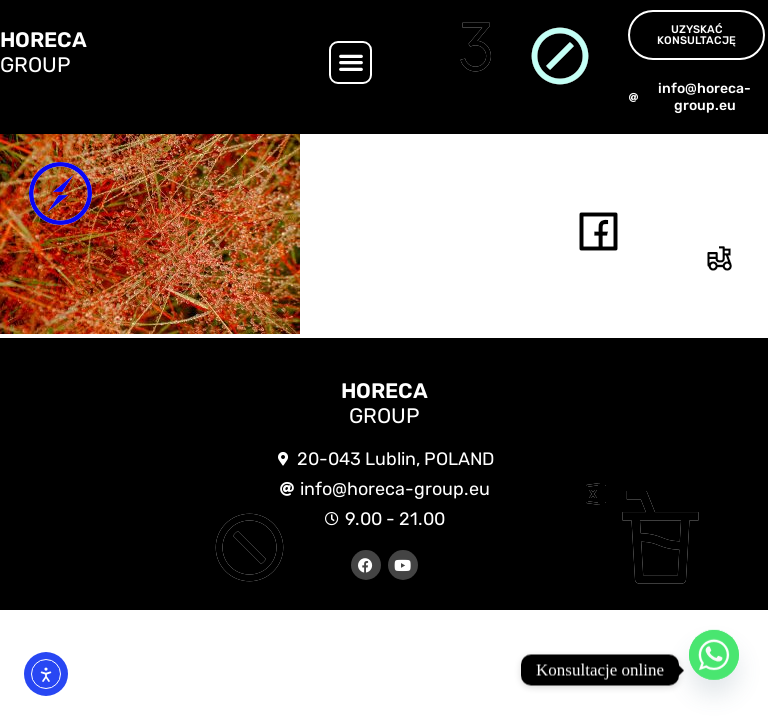 This screenshot has height=720, width=768. Describe the element at coordinates (475, 46) in the screenshot. I see `select number 3 from a list or sequence` at that location.